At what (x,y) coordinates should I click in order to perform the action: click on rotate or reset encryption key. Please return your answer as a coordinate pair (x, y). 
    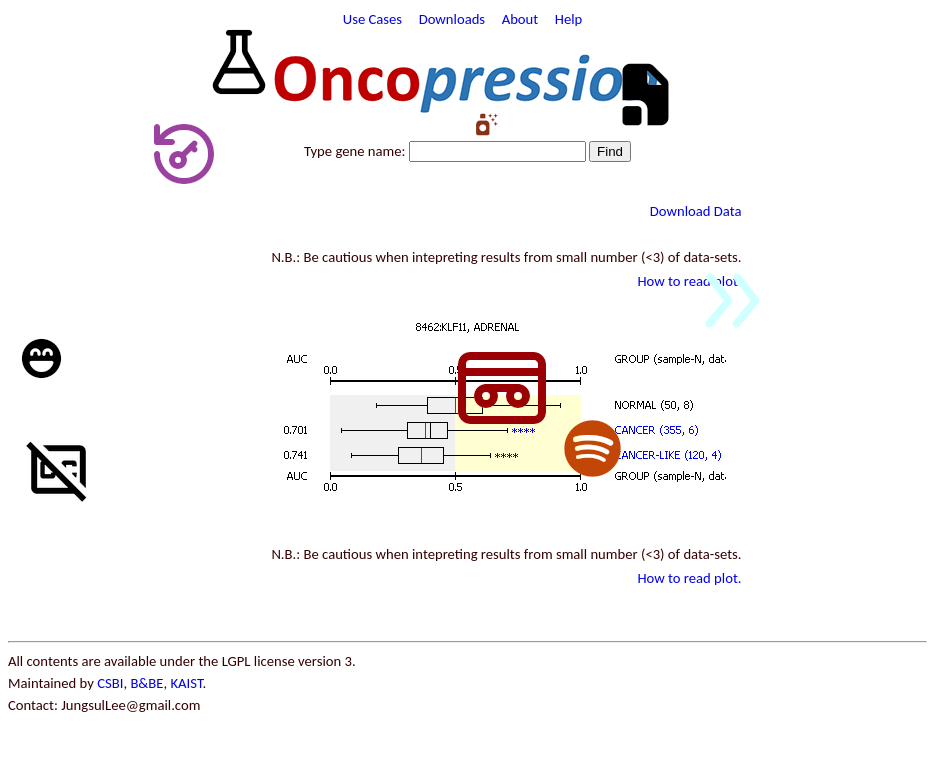
    Looking at the image, I should click on (184, 154).